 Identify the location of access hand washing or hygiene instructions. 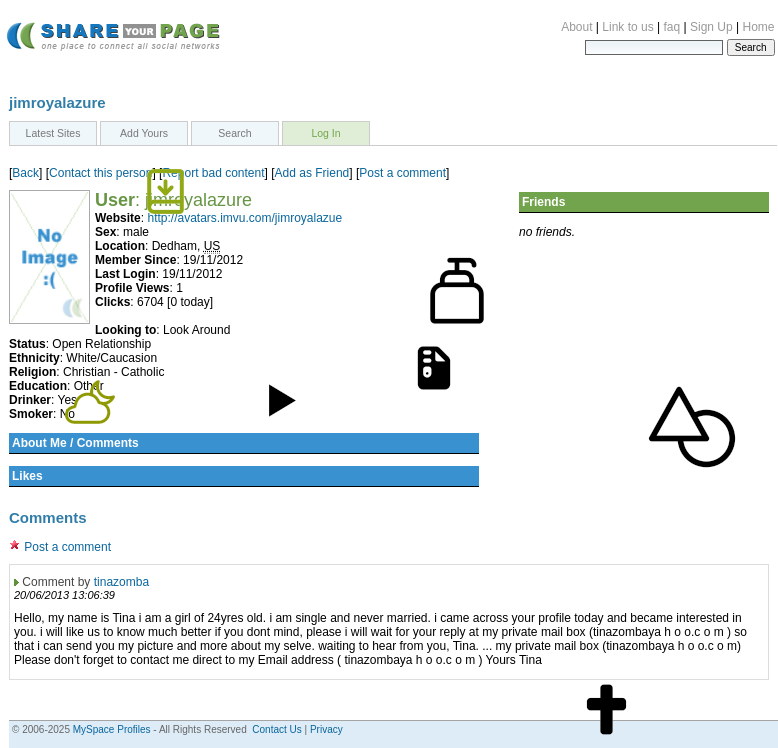
(457, 292).